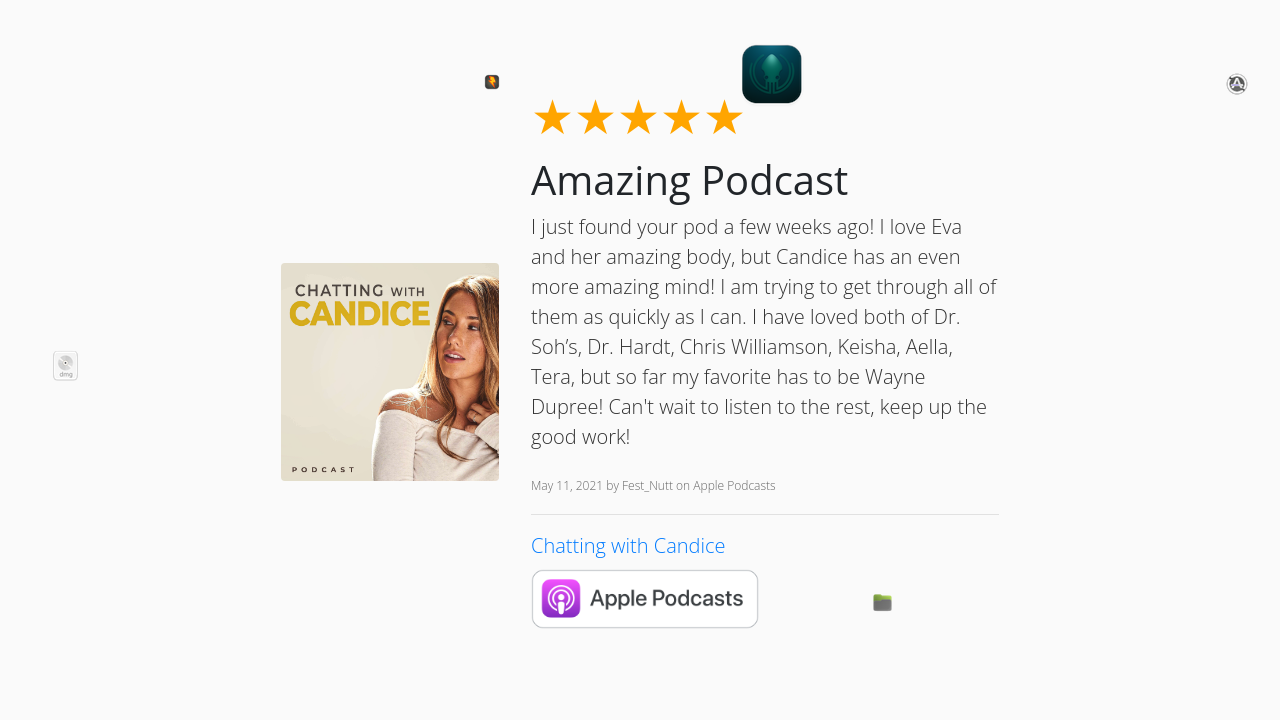 The height and width of the screenshot is (720, 1280). Describe the element at coordinates (492, 82) in the screenshot. I see `launch rvgl racing game` at that location.